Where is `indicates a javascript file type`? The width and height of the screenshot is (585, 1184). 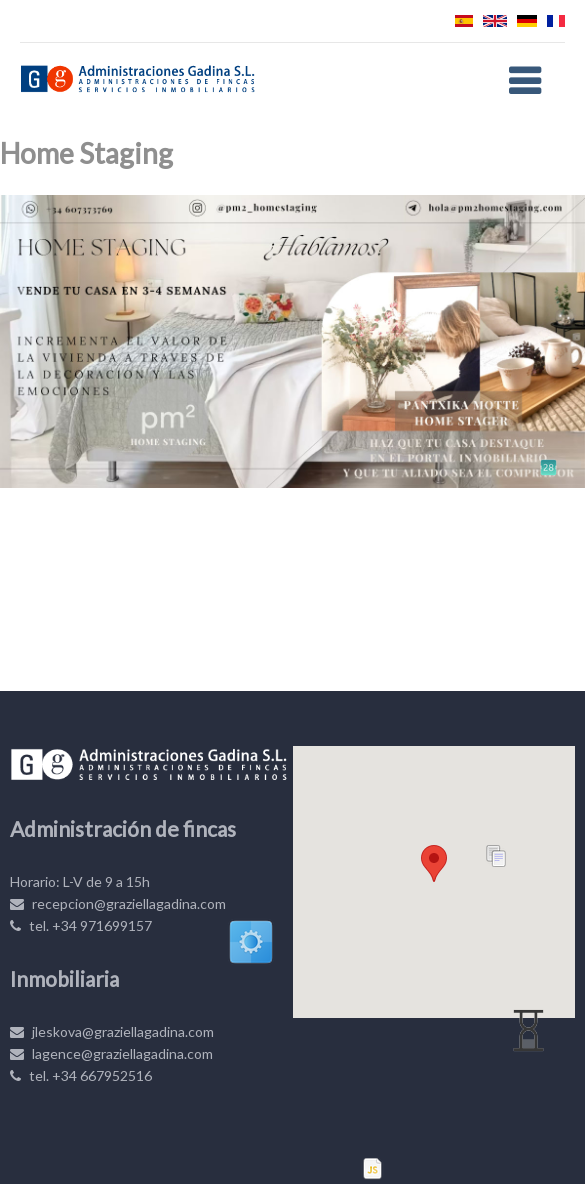
indicates a javascript file type is located at coordinates (372, 1168).